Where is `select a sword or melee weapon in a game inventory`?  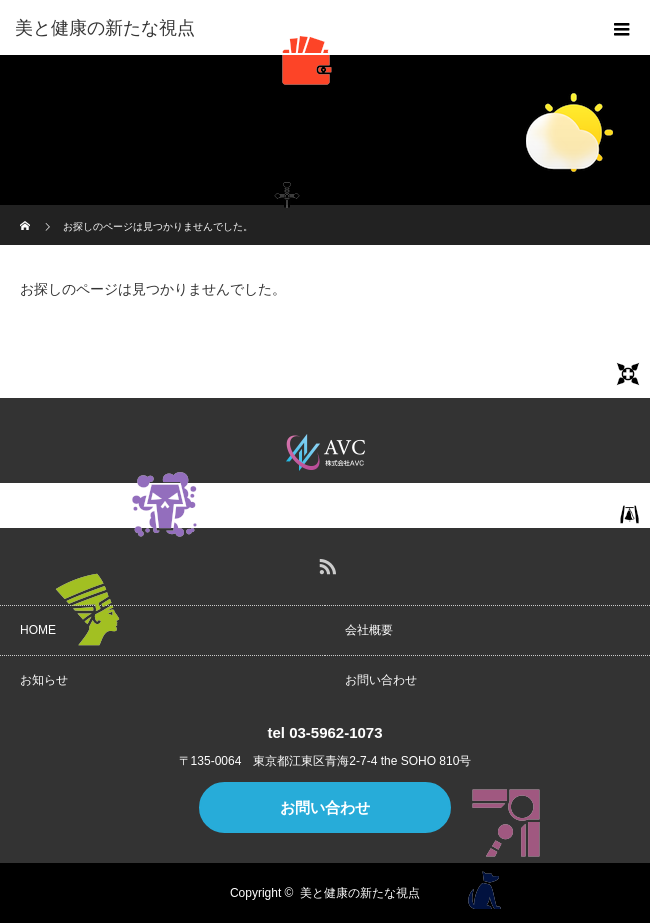 select a sword or melee weapon in a game inventory is located at coordinates (287, 195).